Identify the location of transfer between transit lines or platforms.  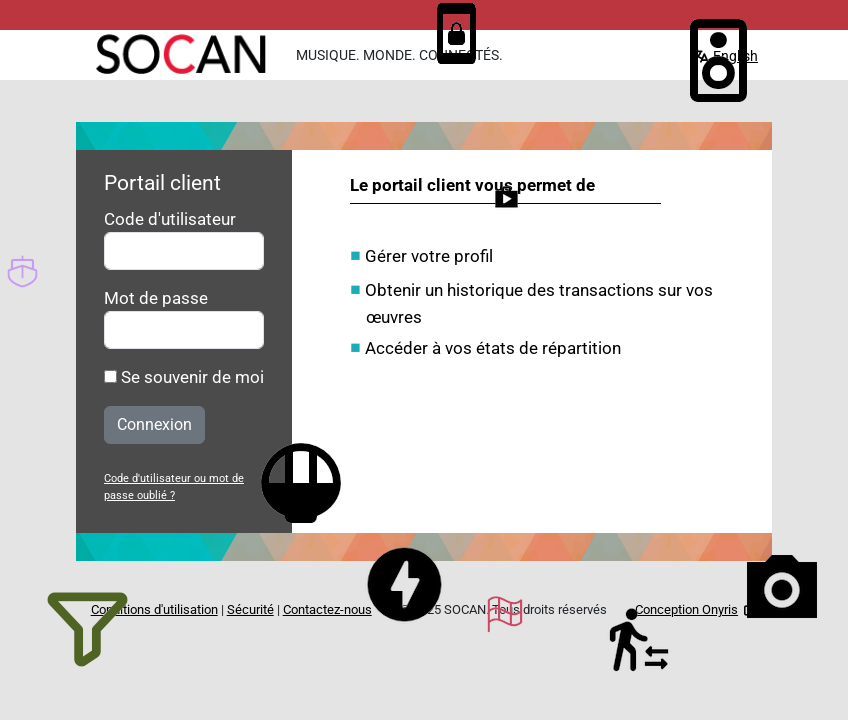
(639, 639).